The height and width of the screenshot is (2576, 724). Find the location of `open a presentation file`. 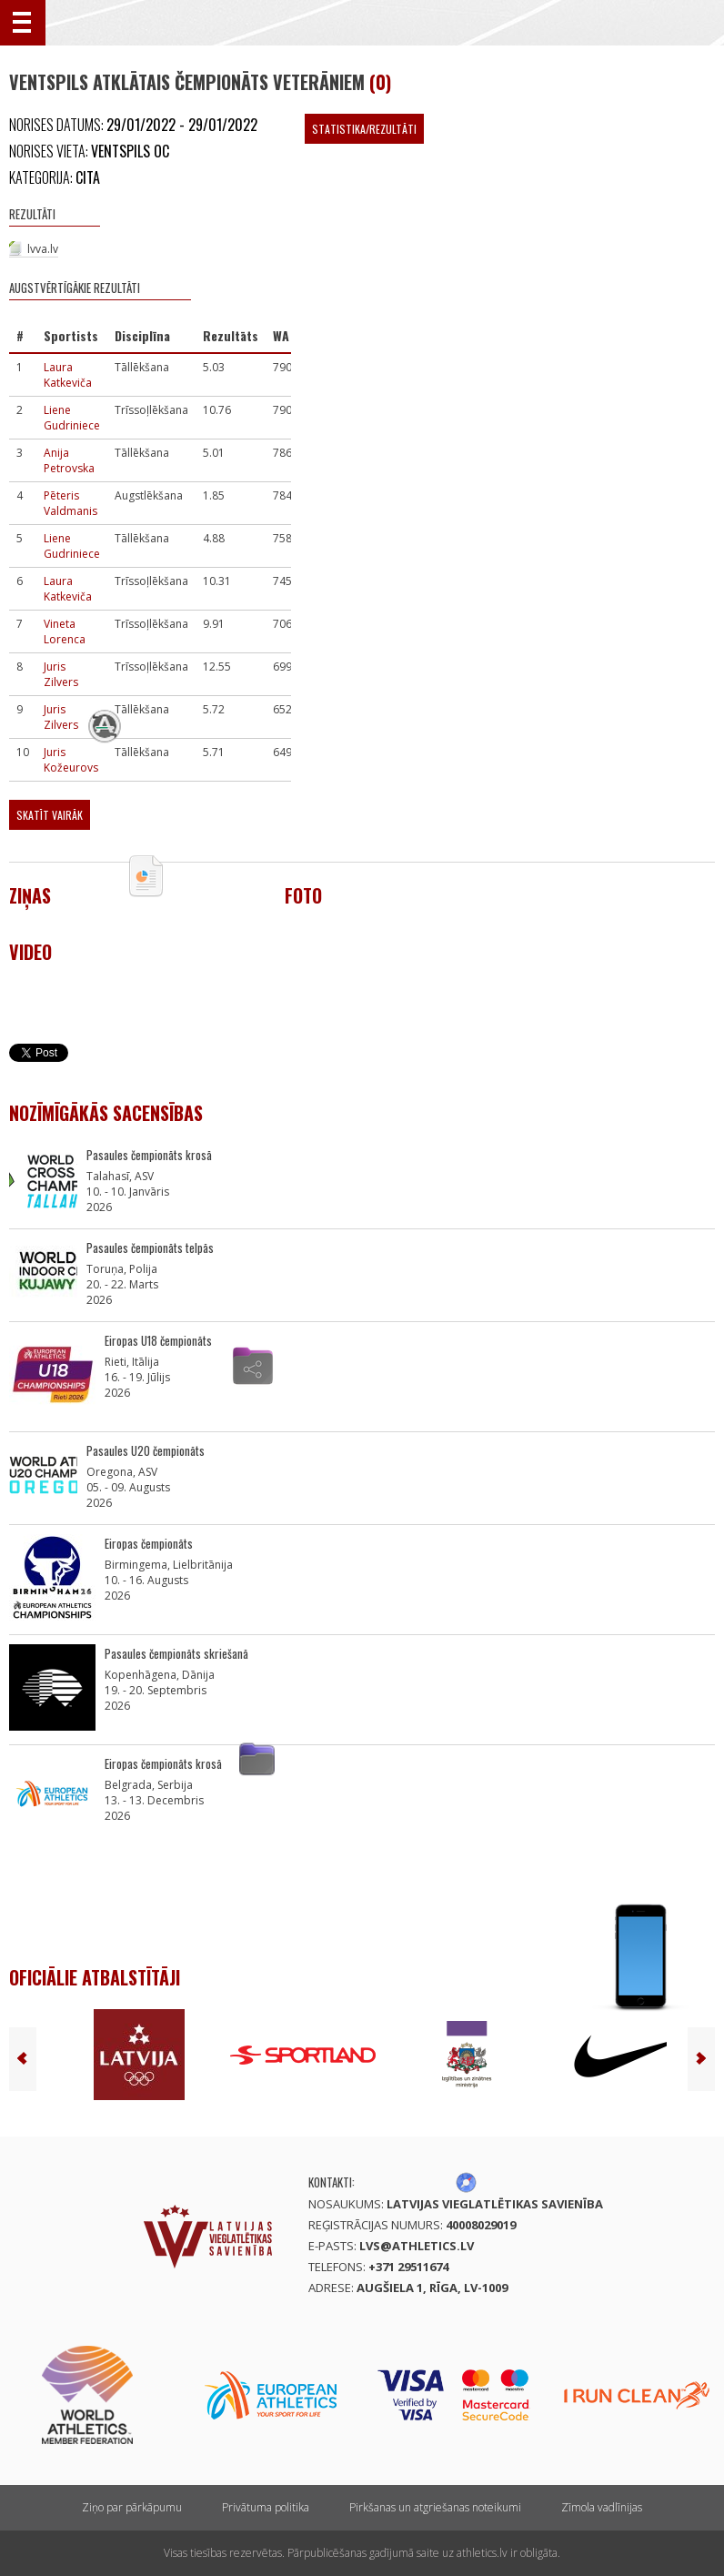

open a presentation file is located at coordinates (146, 875).